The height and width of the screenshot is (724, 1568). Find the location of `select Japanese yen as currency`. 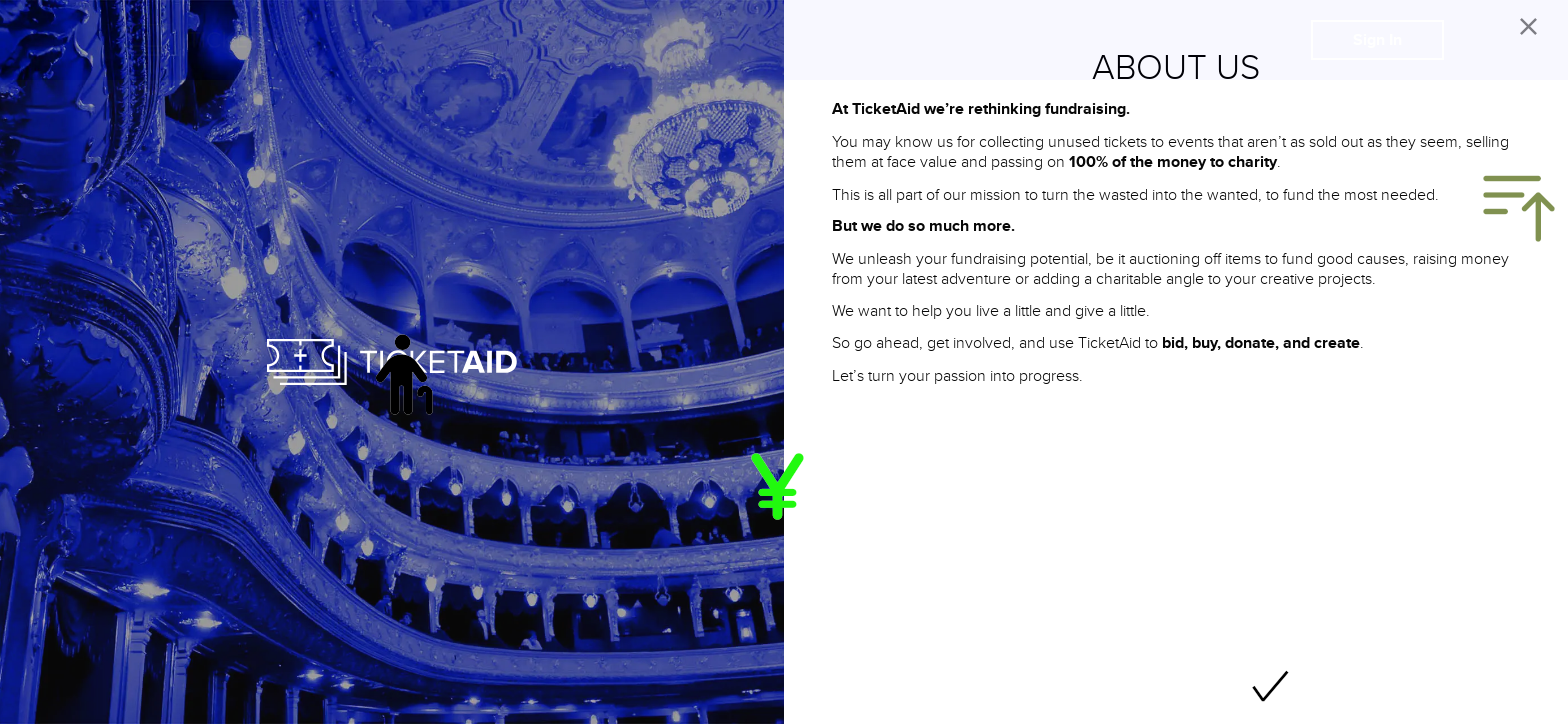

select Japanese yen as currency is located at coordinates (777, 486).